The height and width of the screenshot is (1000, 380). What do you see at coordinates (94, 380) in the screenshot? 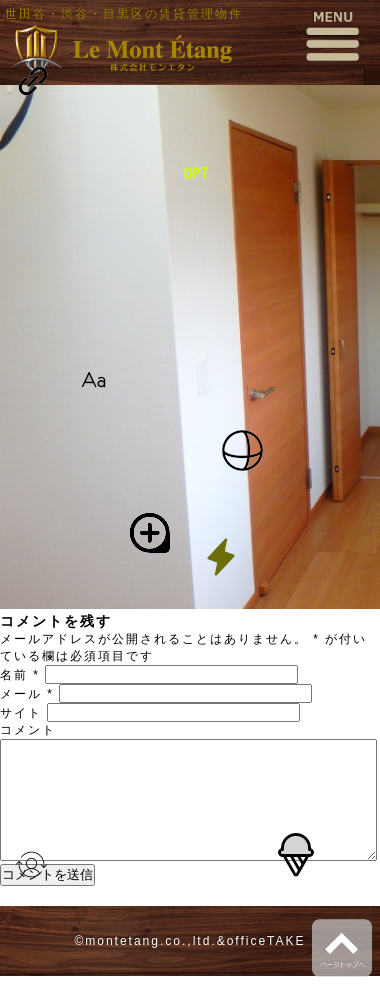
I see `adjust font or text size settings` at bounding box center [94, 380].